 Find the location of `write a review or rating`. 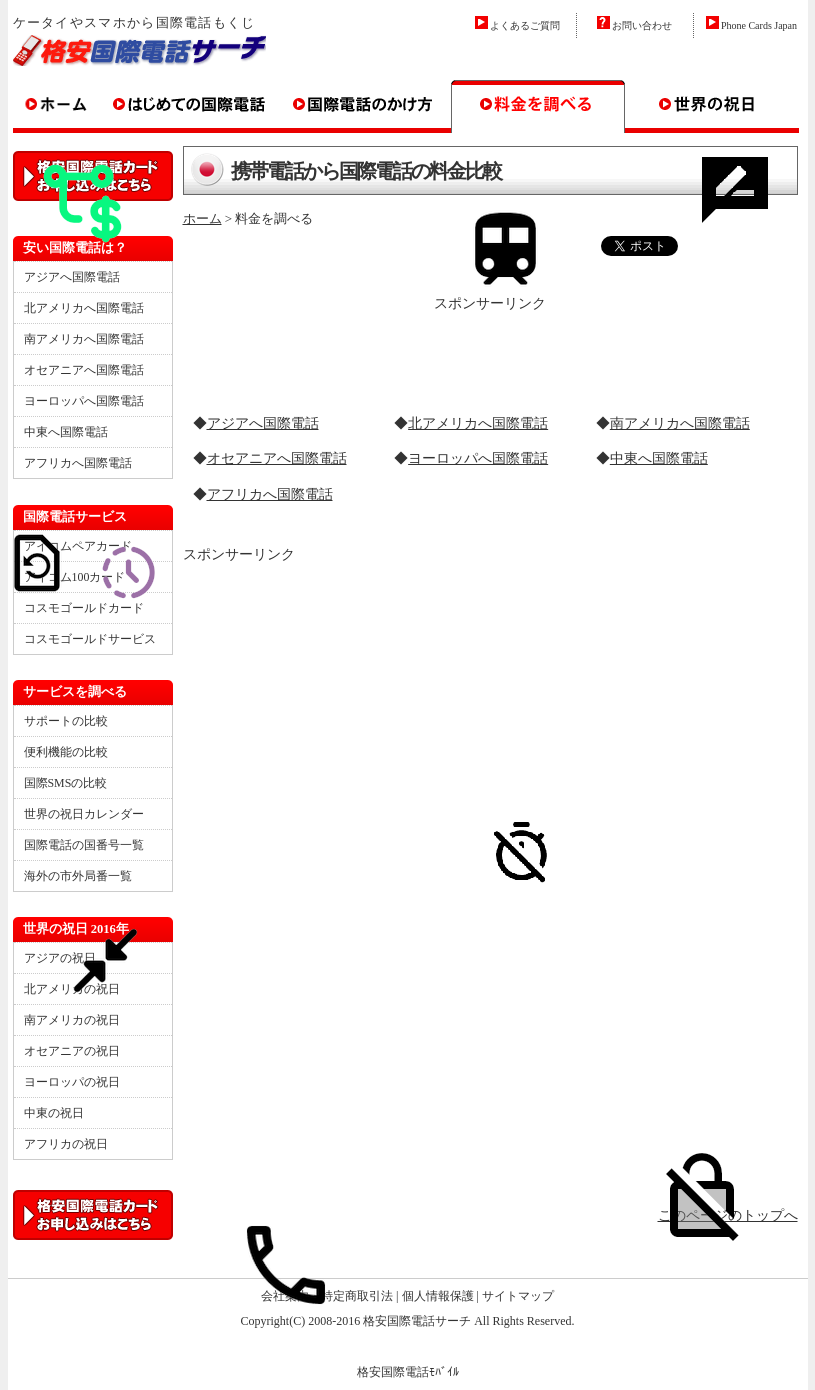

write a review or rating is located at coordinates (735, 190).